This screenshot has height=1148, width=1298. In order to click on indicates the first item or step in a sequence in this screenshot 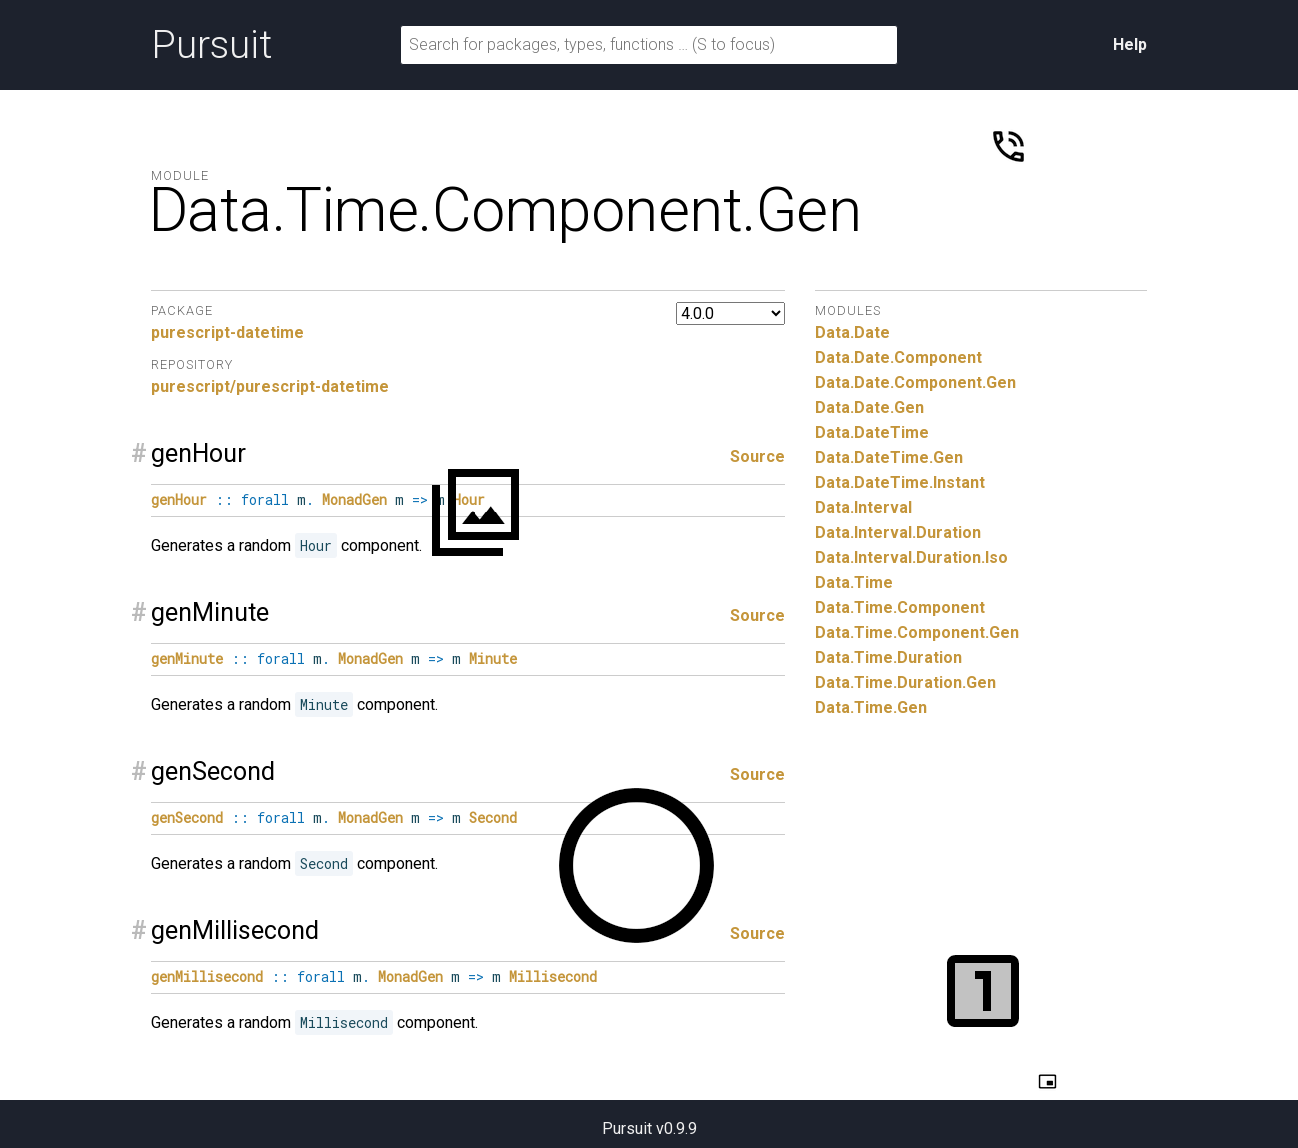, I will do `click(983, 991)`.